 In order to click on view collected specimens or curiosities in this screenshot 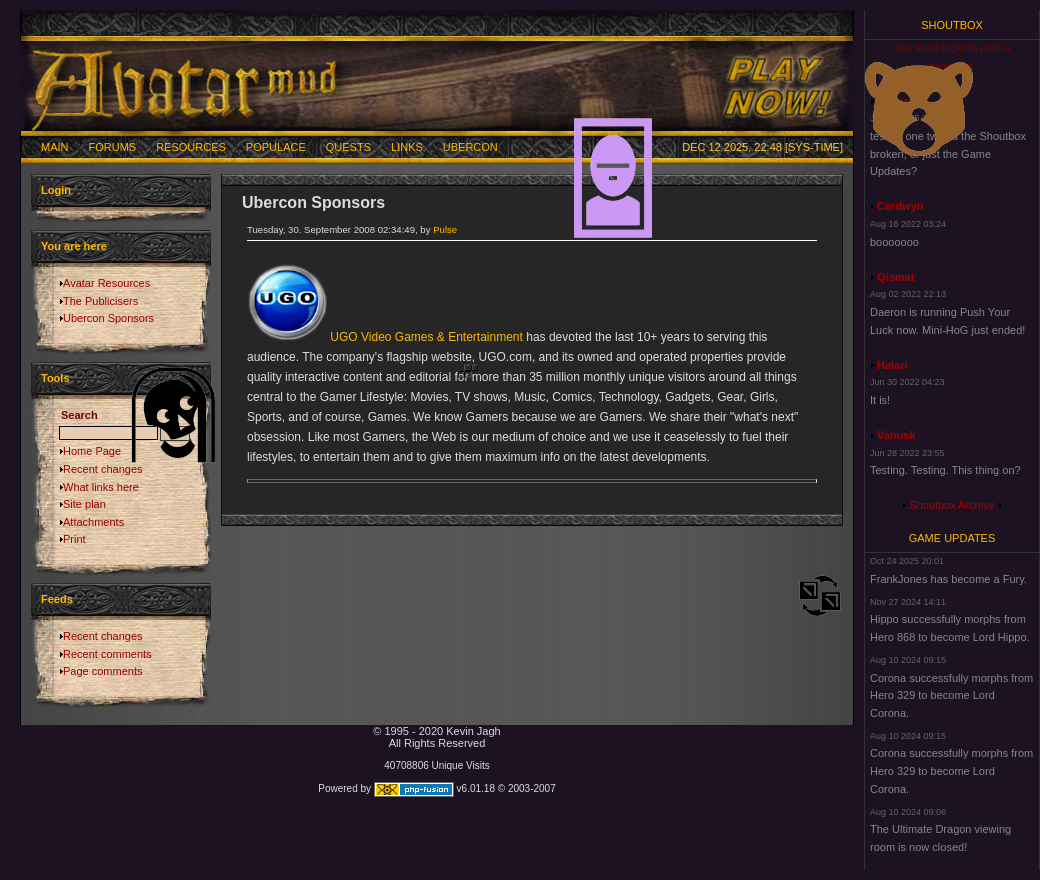, I will do `click(174, 415)`.